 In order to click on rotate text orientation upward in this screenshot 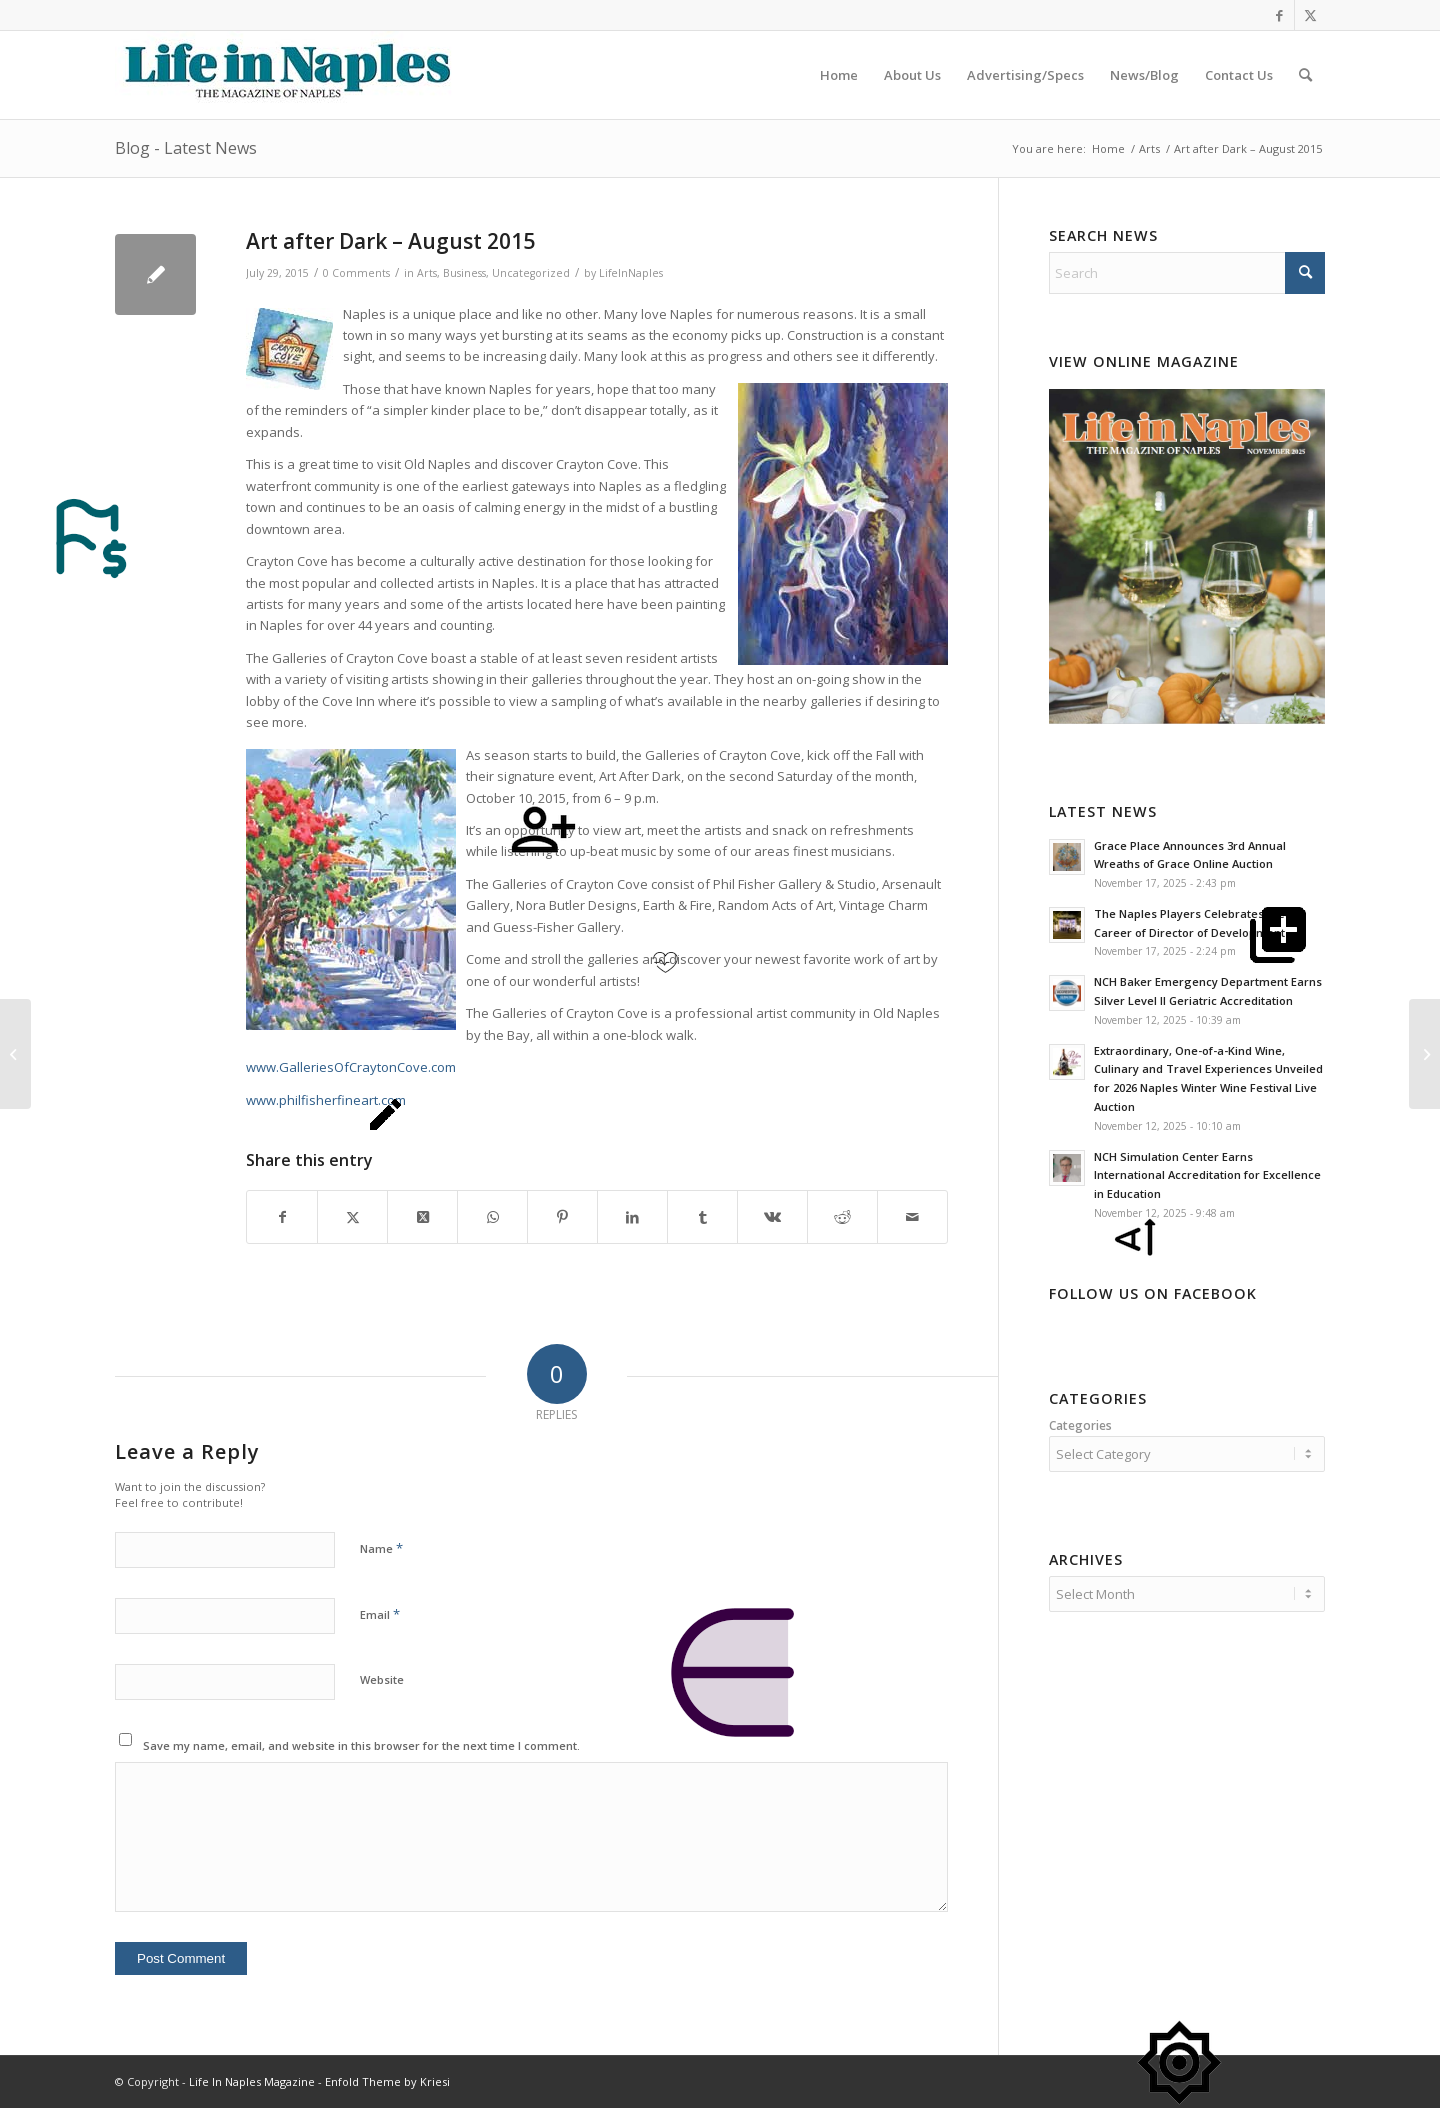, I will do `click(1136, 1237)`.